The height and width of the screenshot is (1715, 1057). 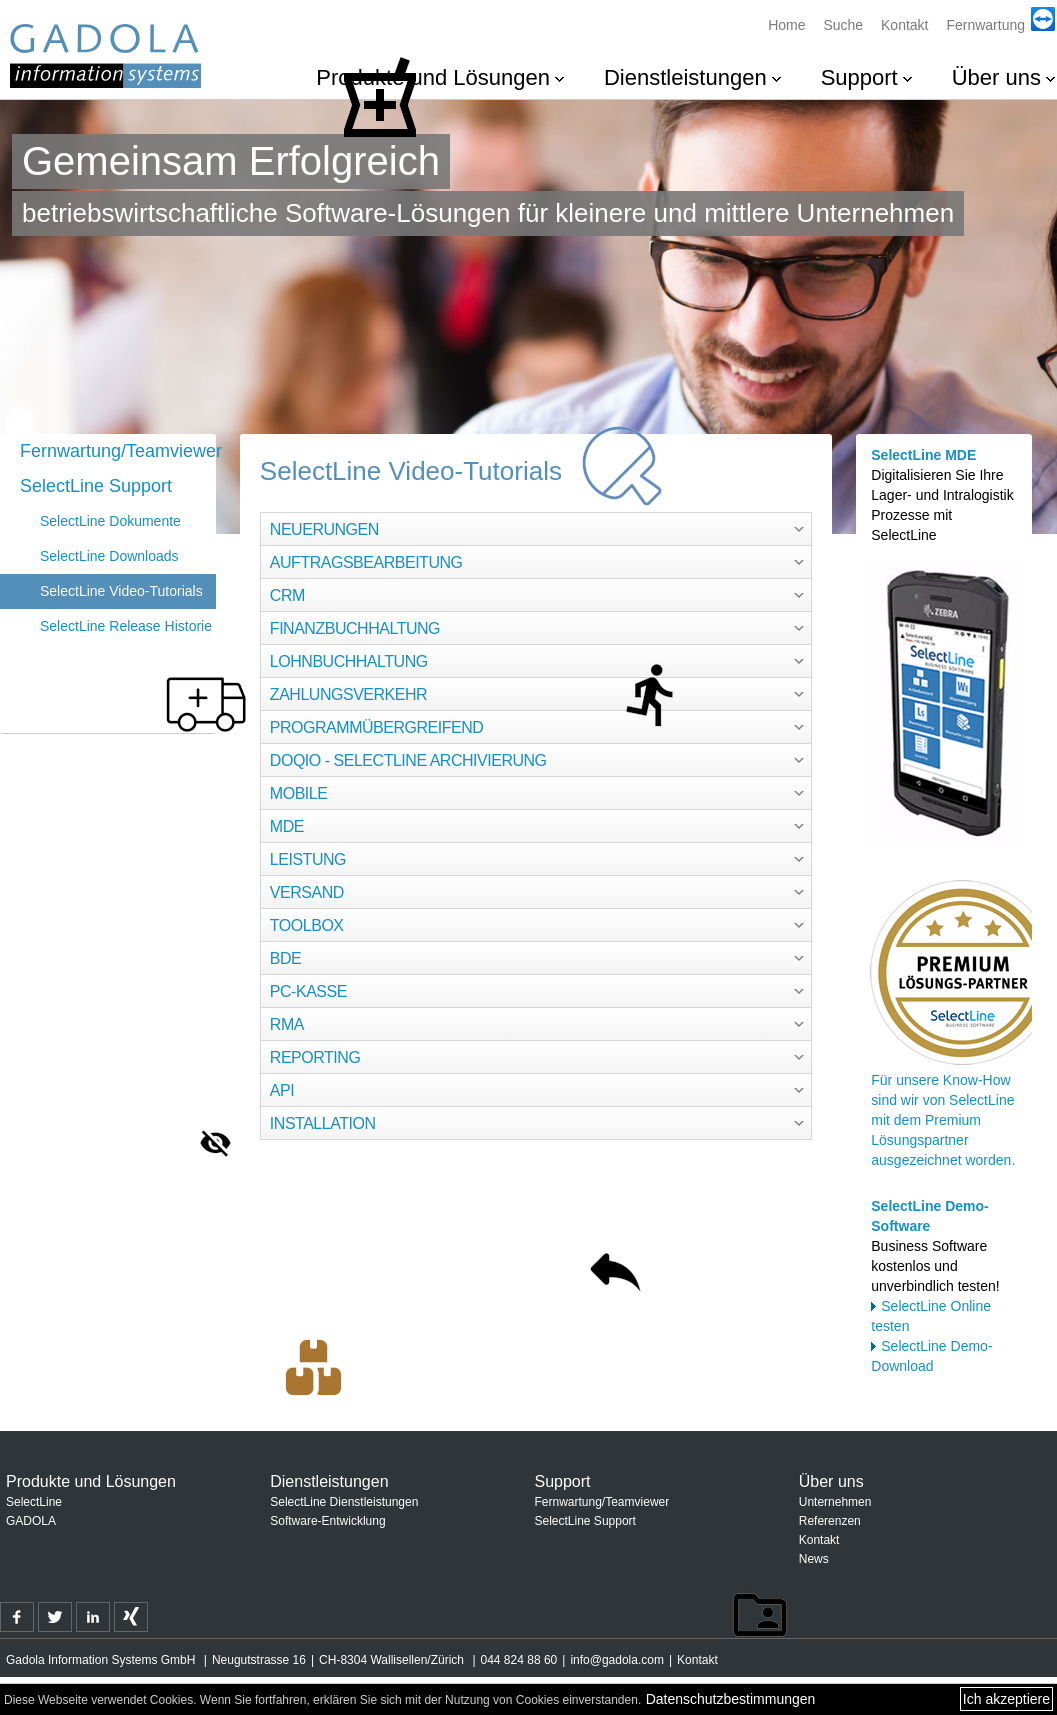 What do you see at coordinates (215, 1143) in the screenshot?
I see `hide password or sensitive content` at bounding box center [215, 1143].